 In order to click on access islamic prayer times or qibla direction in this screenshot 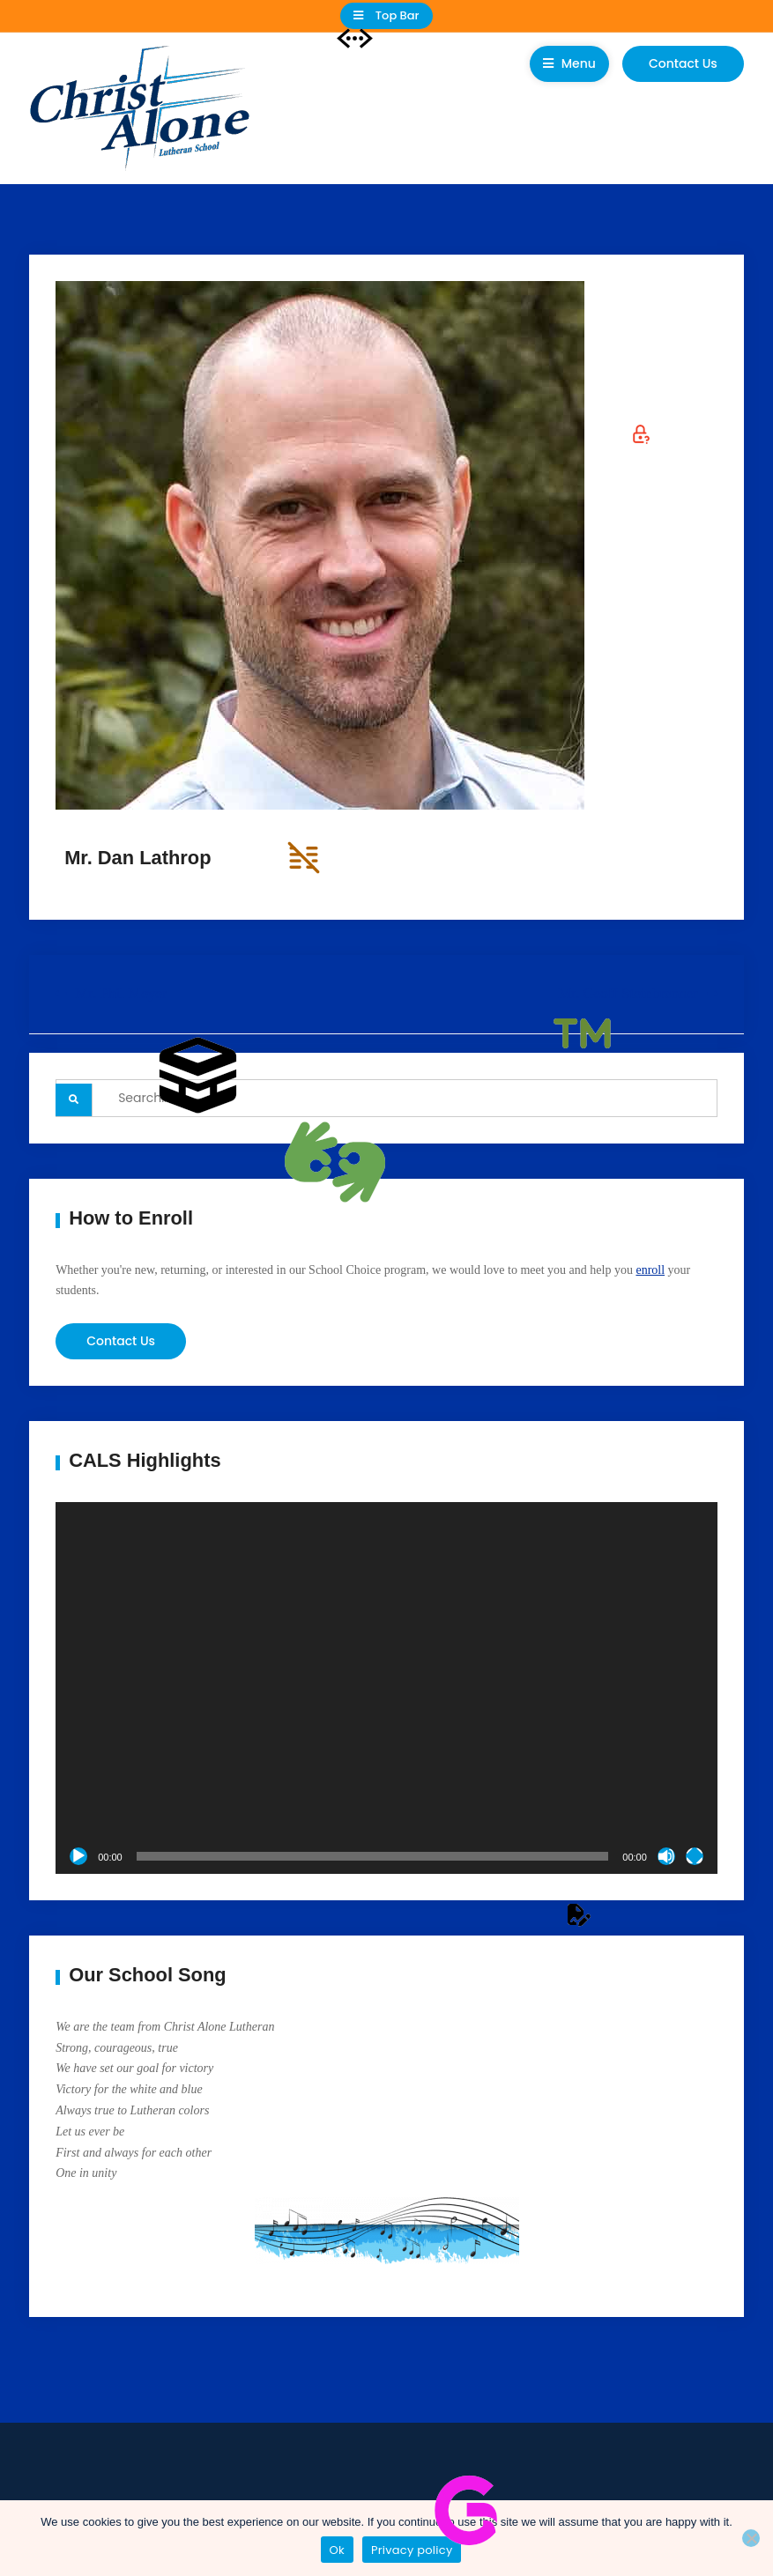, I will do `click(197, 1075)`.